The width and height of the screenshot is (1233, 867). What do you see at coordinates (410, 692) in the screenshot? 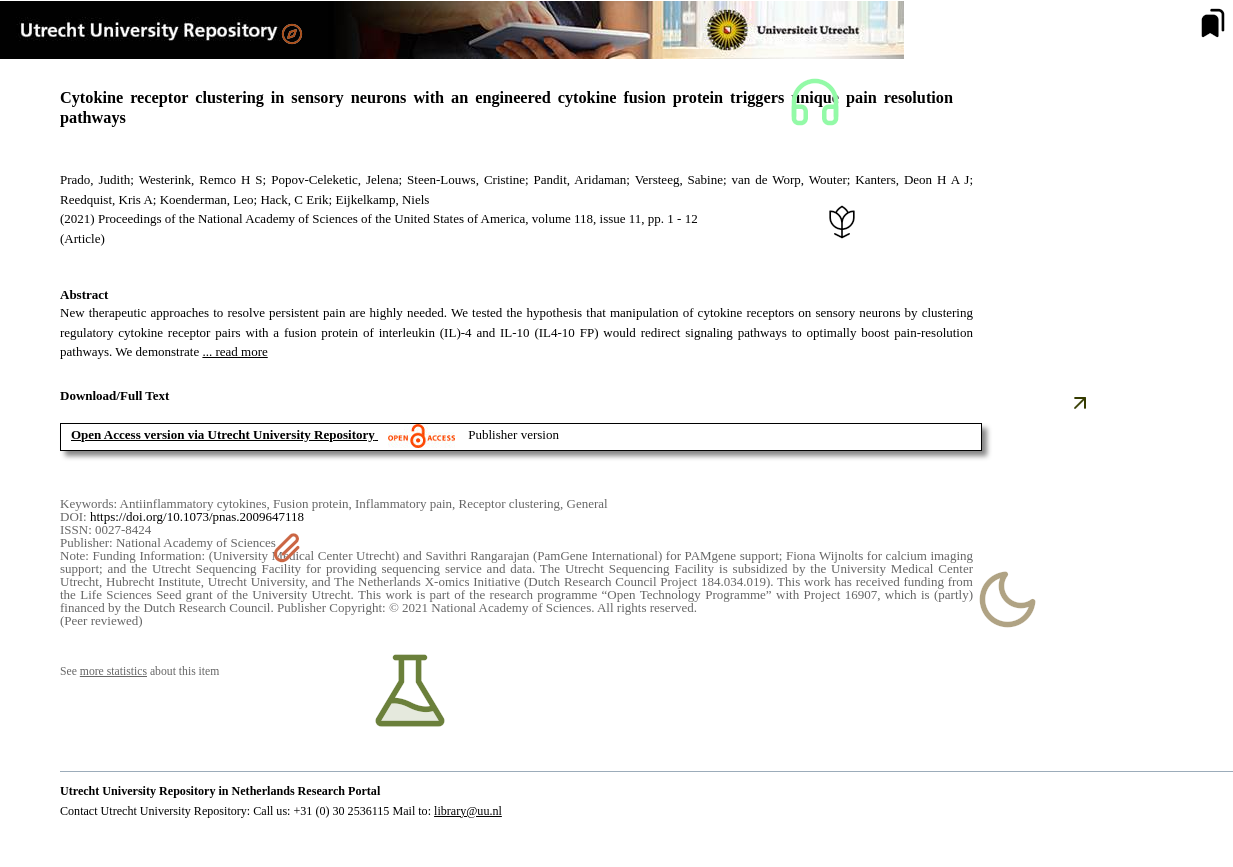
I see `access lab or experimental features` at bounding box center [410, 692].